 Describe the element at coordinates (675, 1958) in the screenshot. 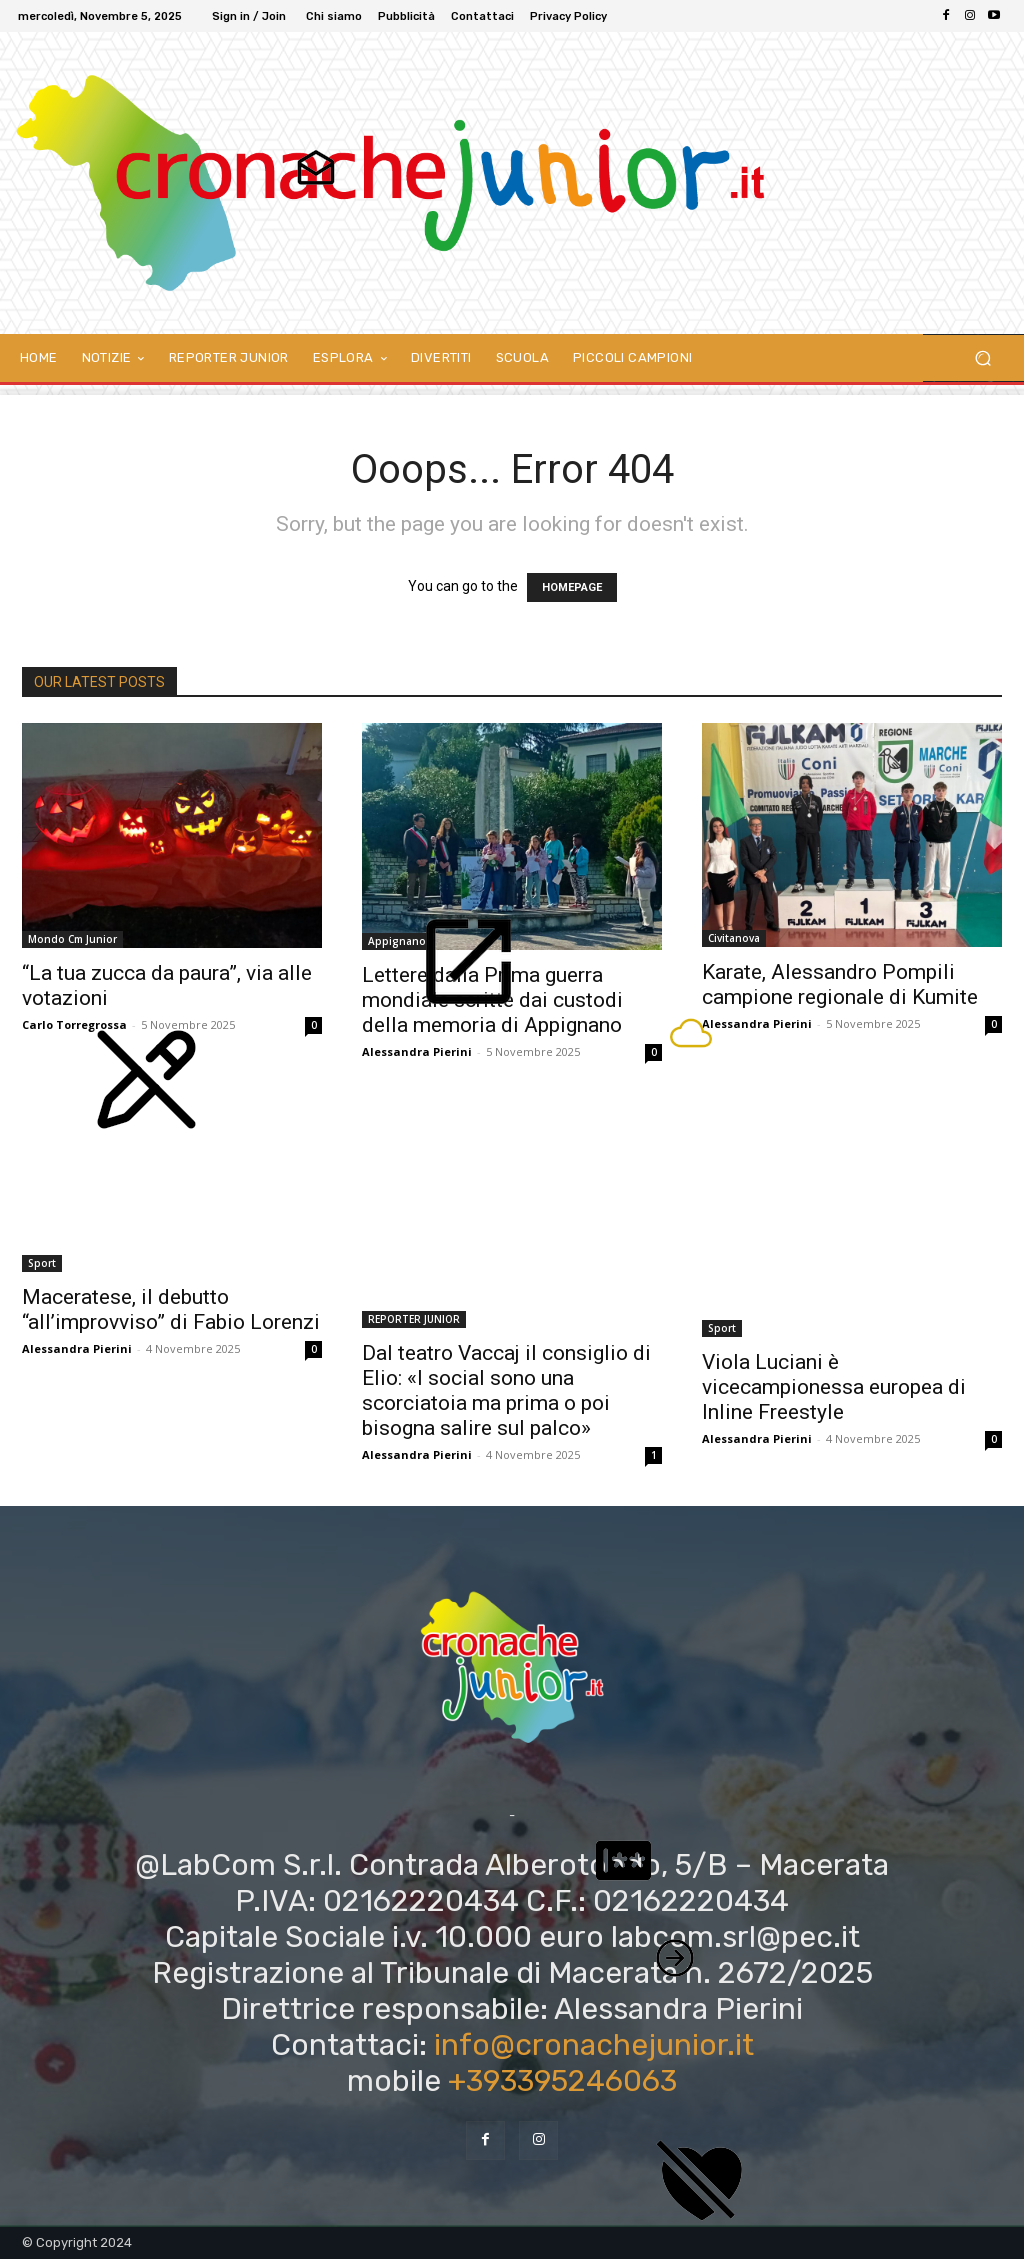

I see `proceed to the next step` at that location.